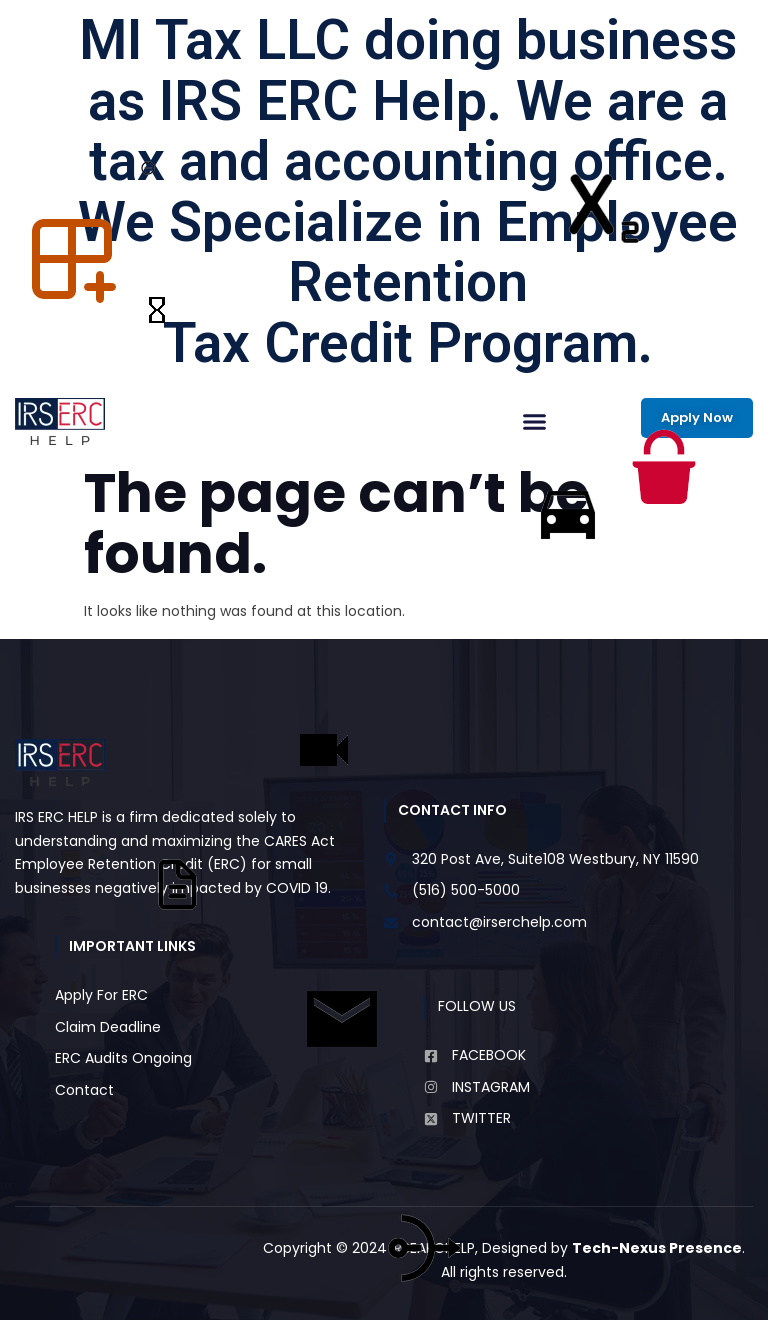 The width and height of the screenshot is (768, 1320). Describe the element at coordinates (342, 1019) in the screenshot. I see `open your email inbox` at that location.